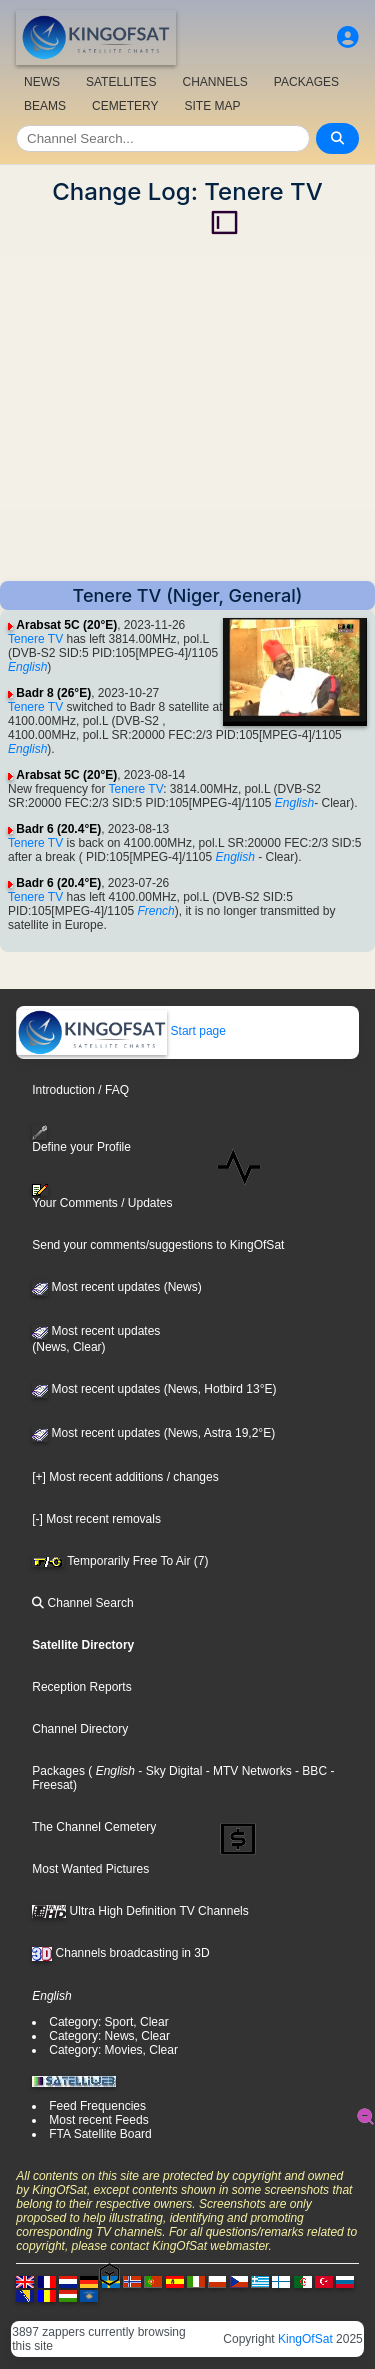 The height and width of the screenshot is (2369, 375). I want to click on view health or heart rate data, so click(239, 1167).